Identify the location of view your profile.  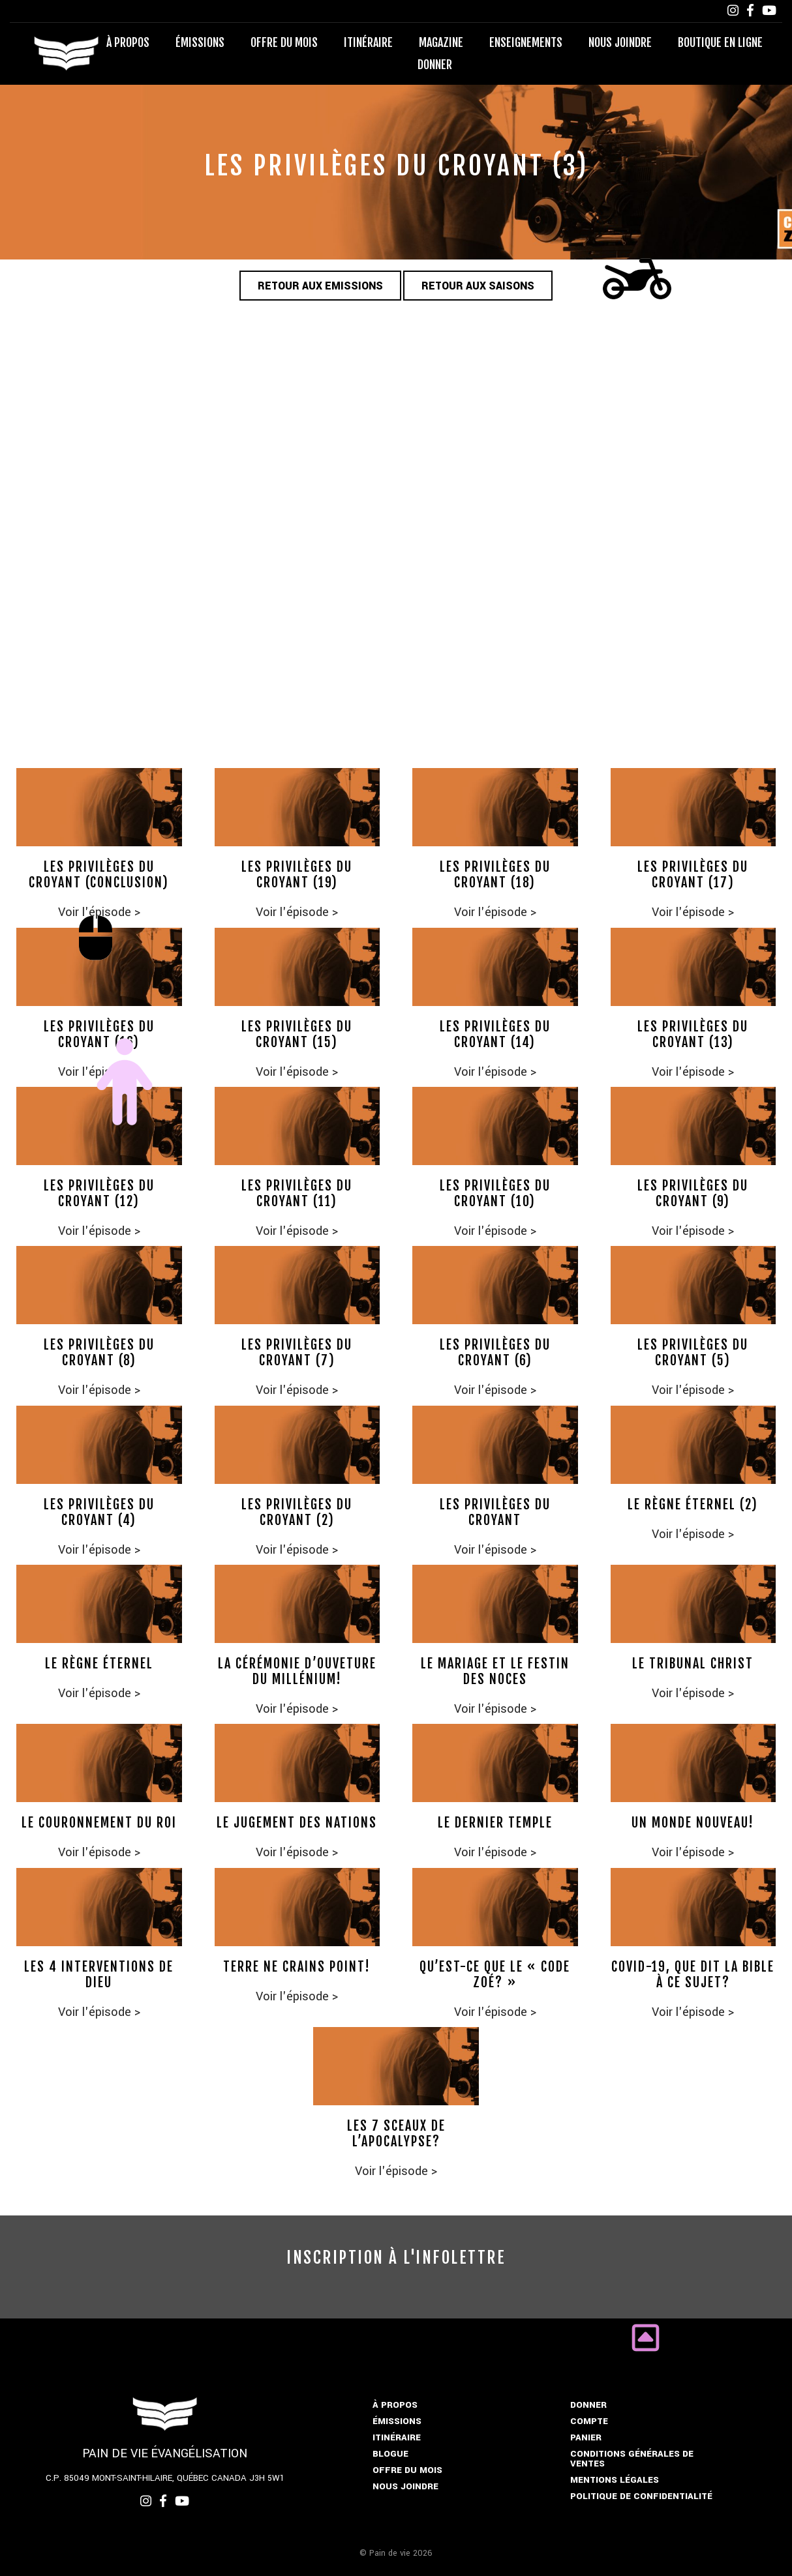
(125, 1082).